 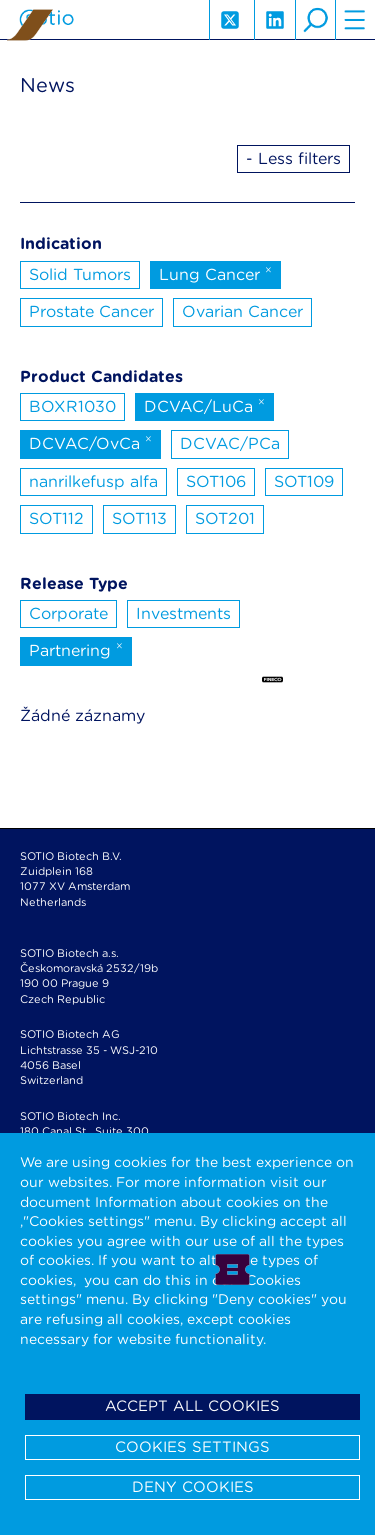 What do you see at coordinates (30, 25) in the screenshot?
I see `visit the Air France website or app` at bounding box center [30, 25].